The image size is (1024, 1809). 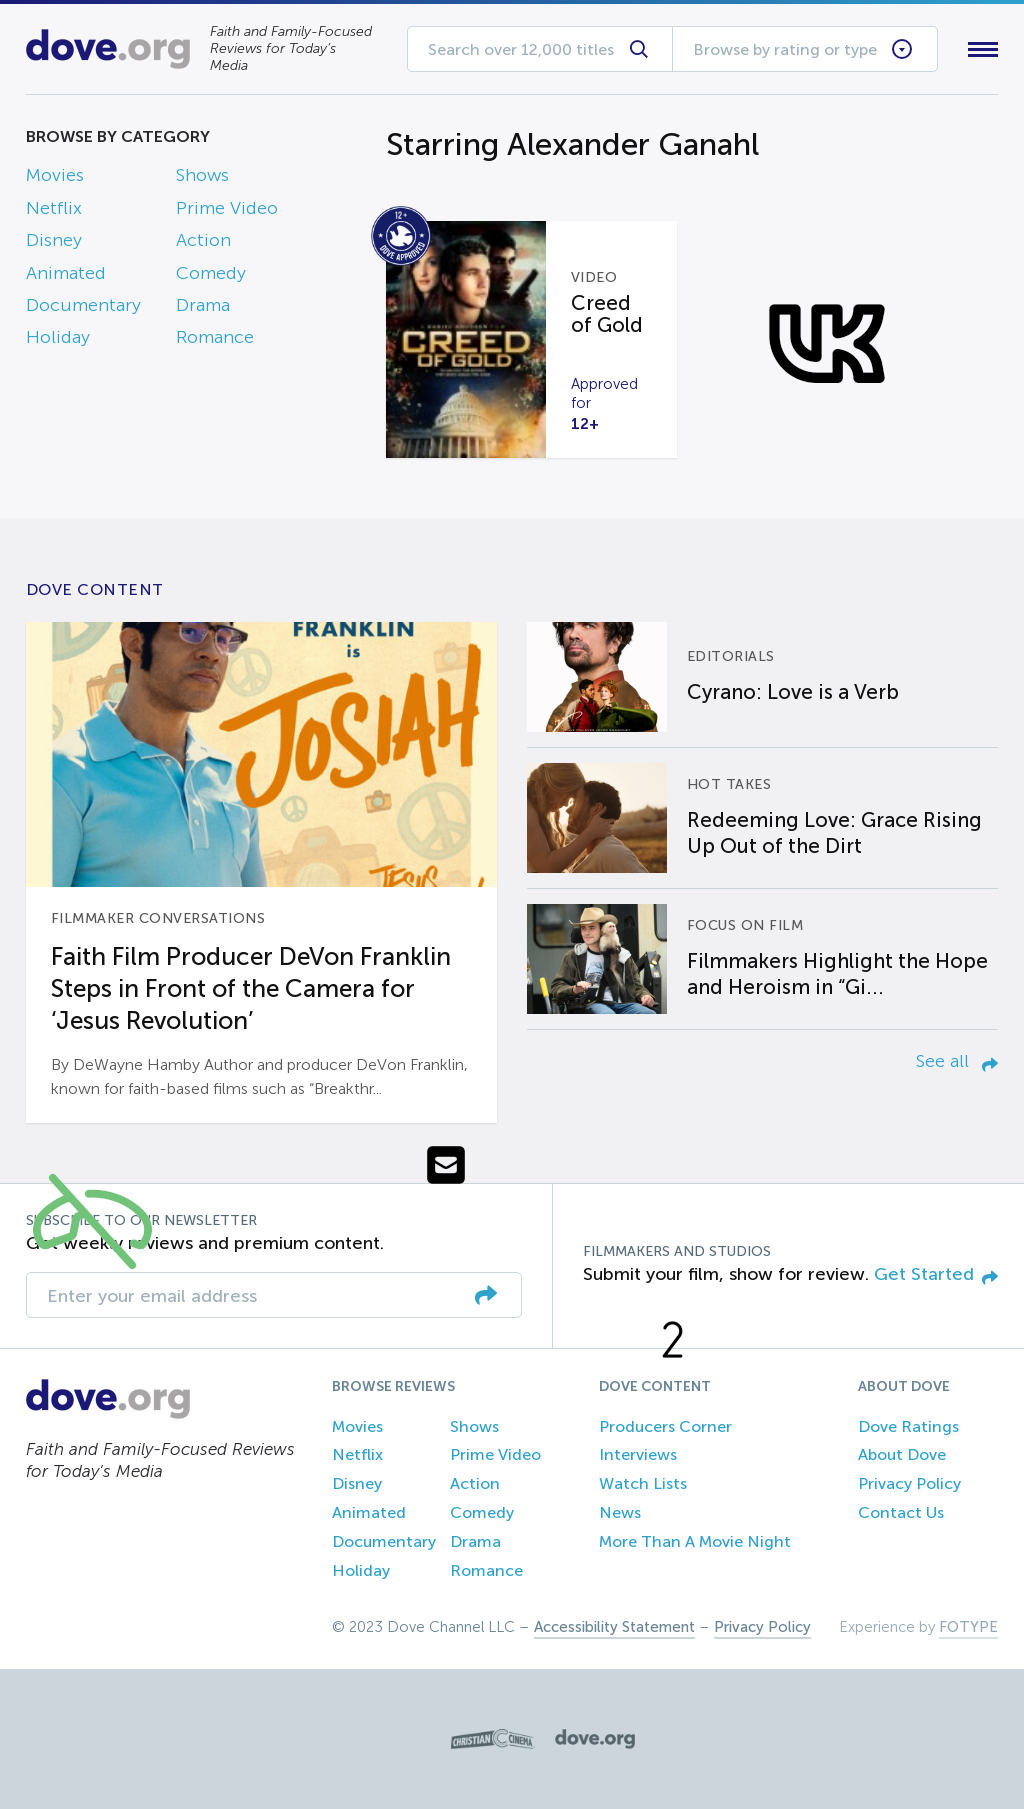 What do you see at coordinates (446, 1165) in the screenshot?
I see `open your email inbox` at bounding box center [446, 1165].